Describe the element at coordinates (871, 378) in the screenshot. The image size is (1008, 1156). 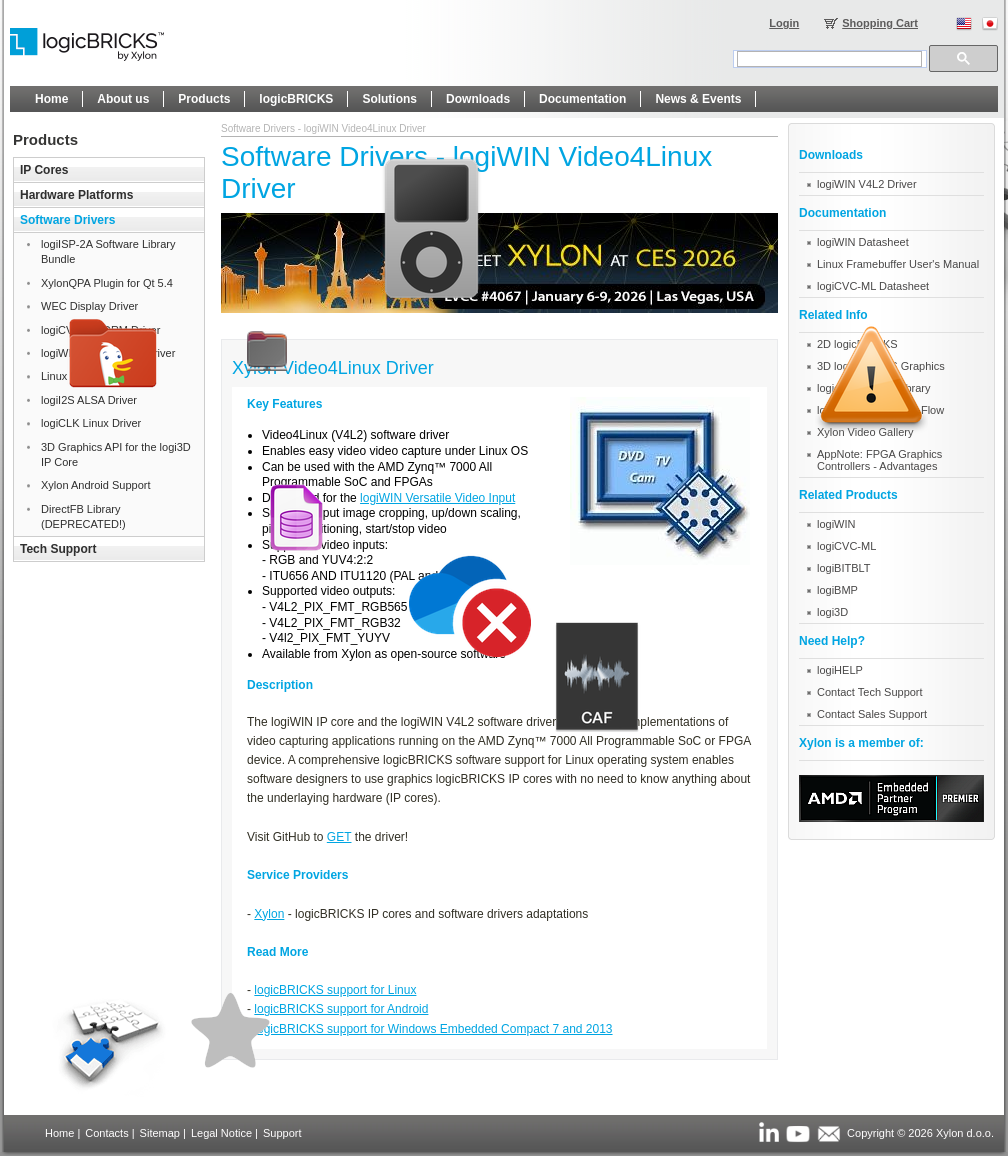
I see `indicates a warning or caution state` at that location.